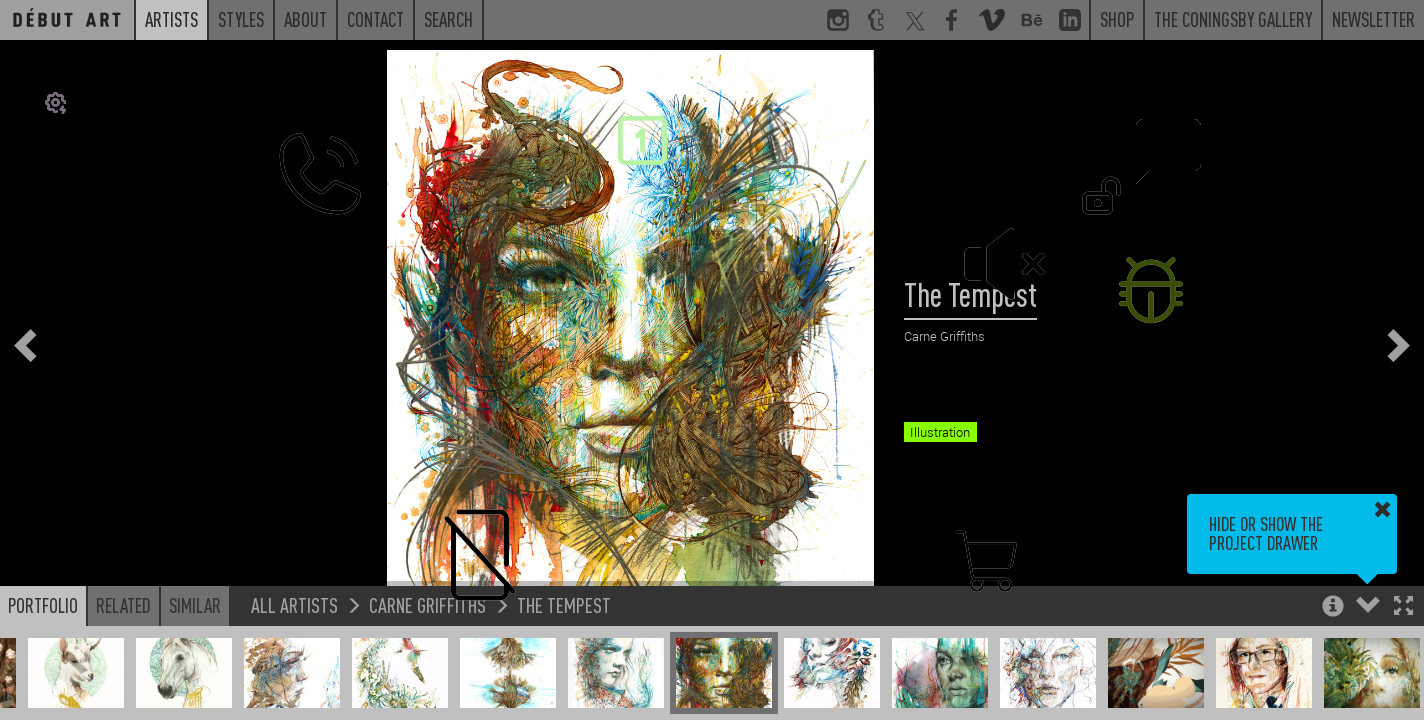 This screenshot has width=1424, height=720. Describe the element at coordinates (1151, 289) in the screenshot. I see `report a bug or issue` at that location.